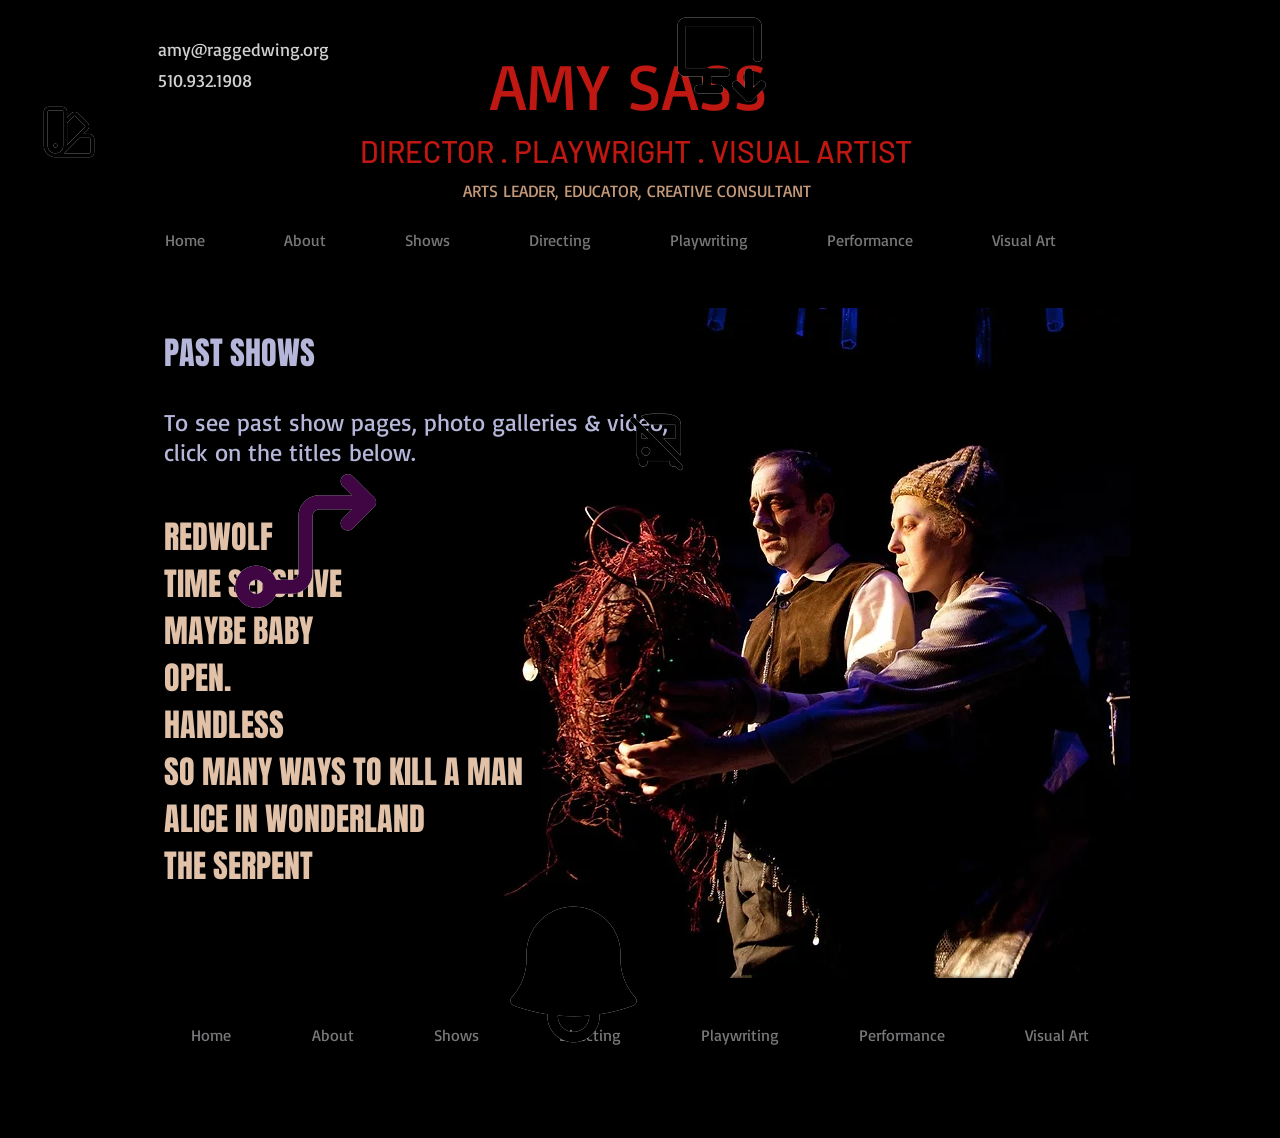 Image resolution: width=1280 pixels, height=1138 pixels. Describe the element at coordinates (69, 132) in the screenshot. I see `select a color or theme` at that location.